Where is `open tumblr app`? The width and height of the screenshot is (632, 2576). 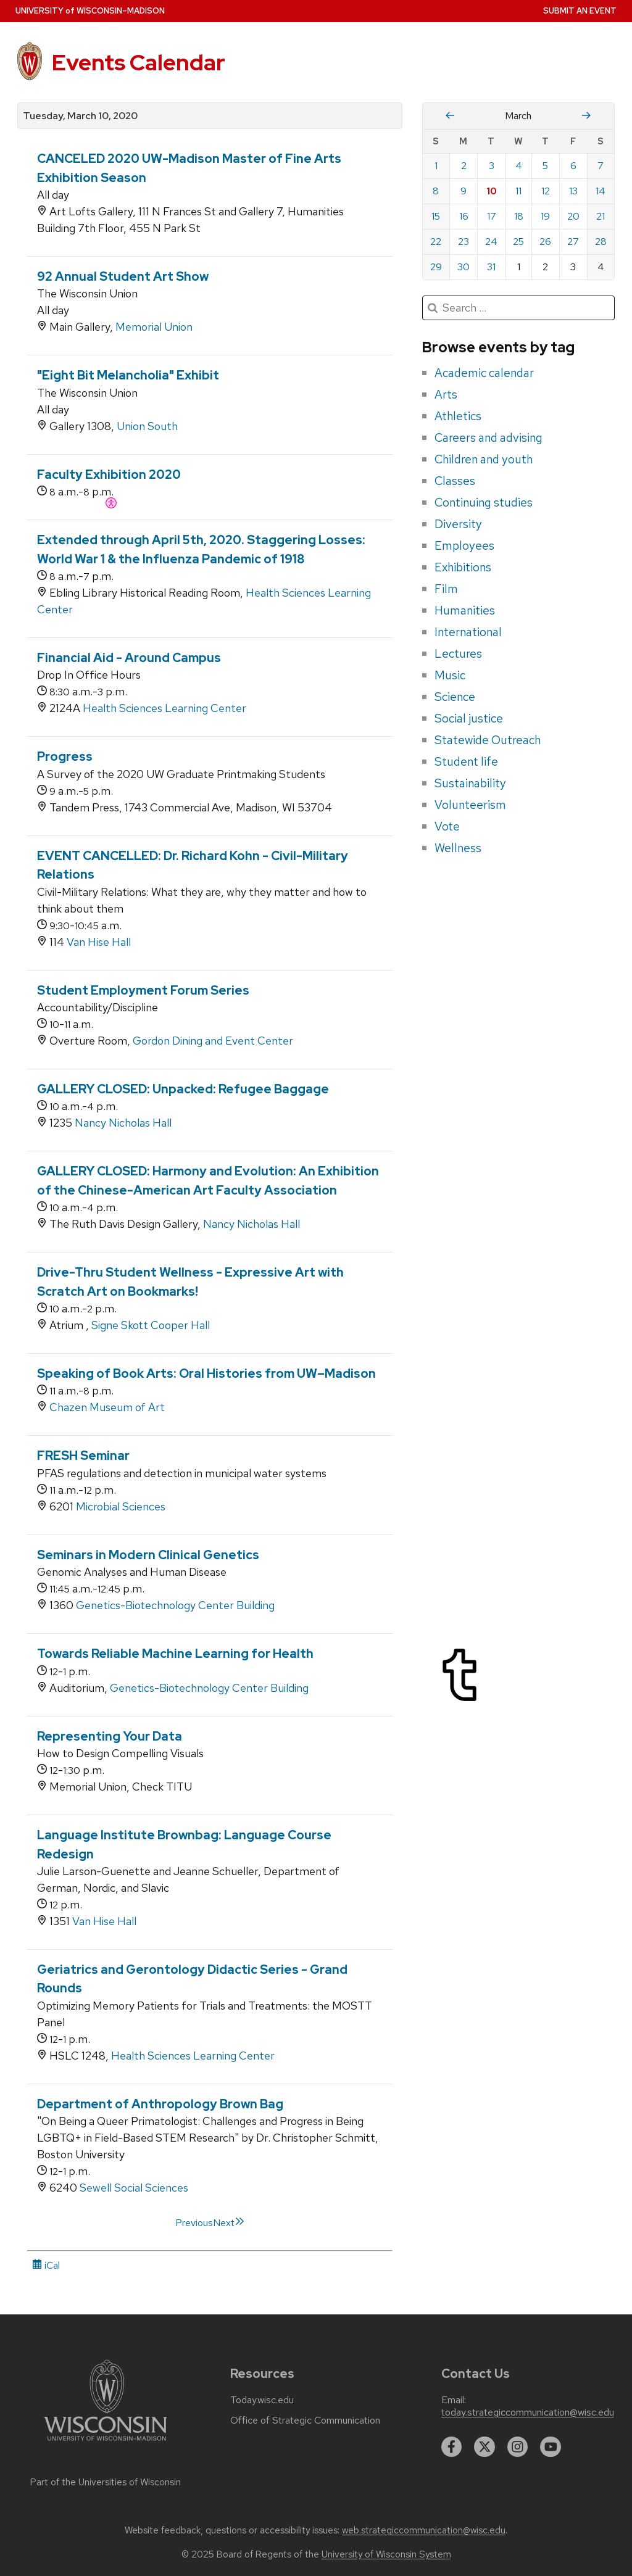
open tumblr app is located at coordinates (459, 1675).